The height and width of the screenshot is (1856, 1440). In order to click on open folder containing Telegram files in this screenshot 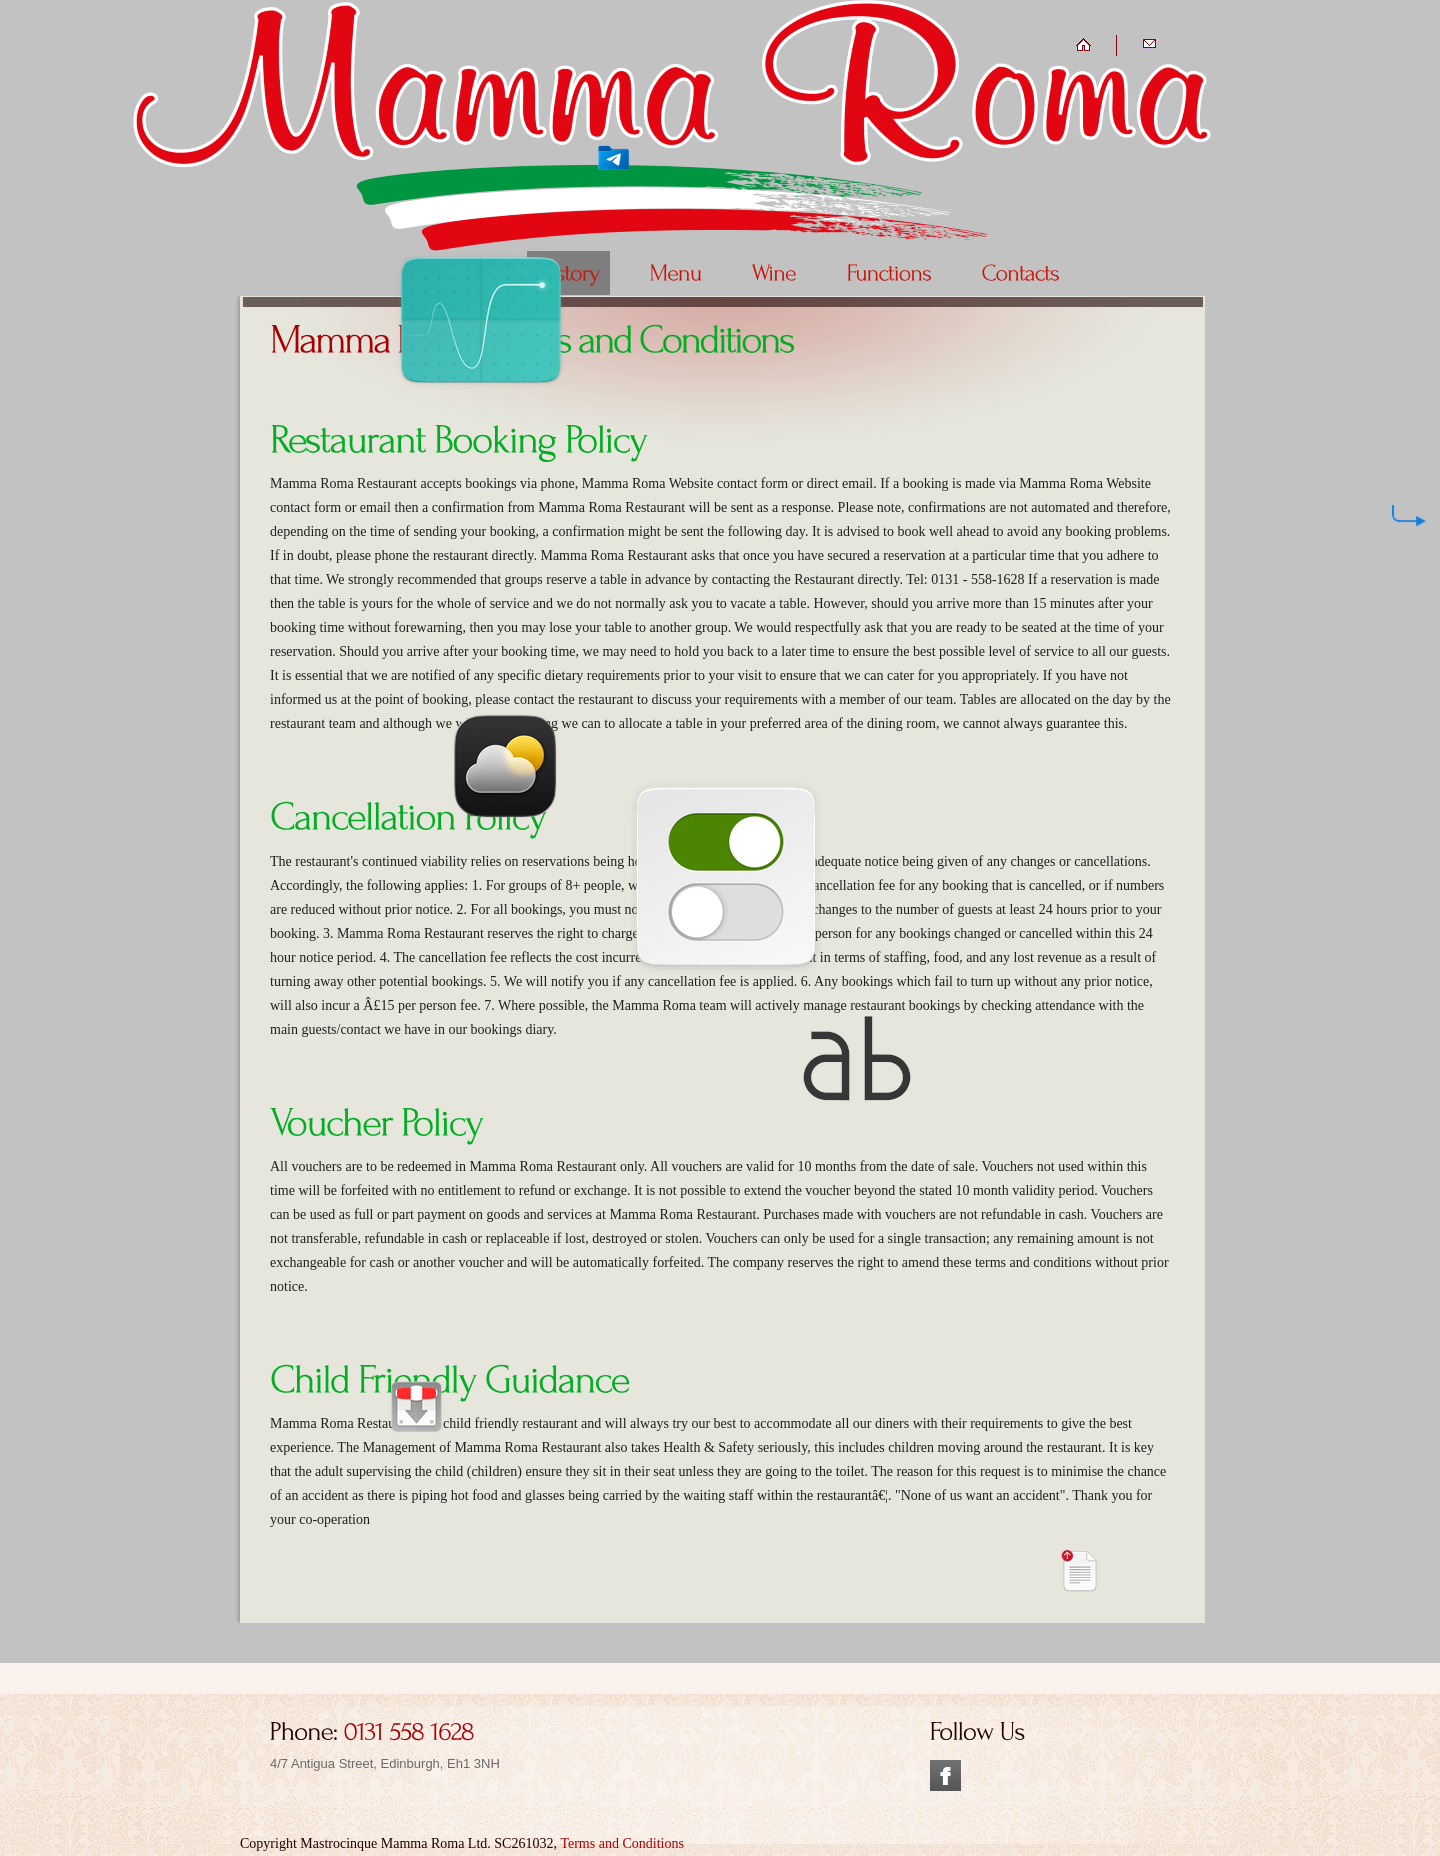, I will do `click(613, 158)`.